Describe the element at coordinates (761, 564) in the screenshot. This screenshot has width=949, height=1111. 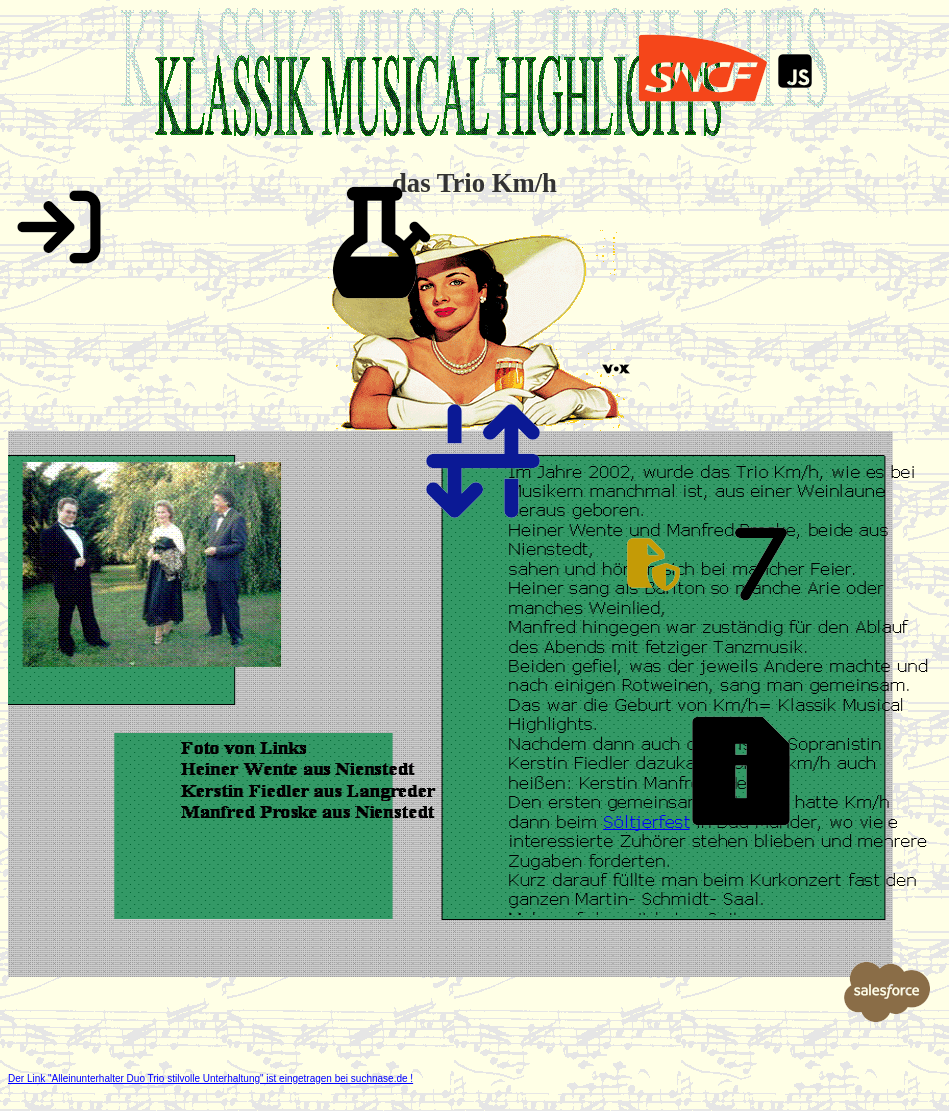
I see `indicates the number seven in a list or count` at that location.